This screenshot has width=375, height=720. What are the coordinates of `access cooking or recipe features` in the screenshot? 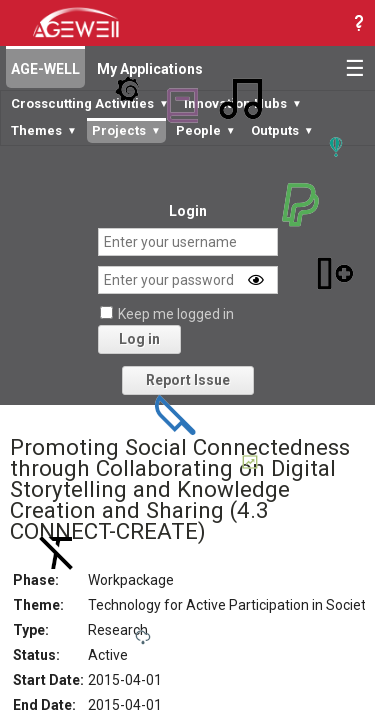 It's located at (174, 415).